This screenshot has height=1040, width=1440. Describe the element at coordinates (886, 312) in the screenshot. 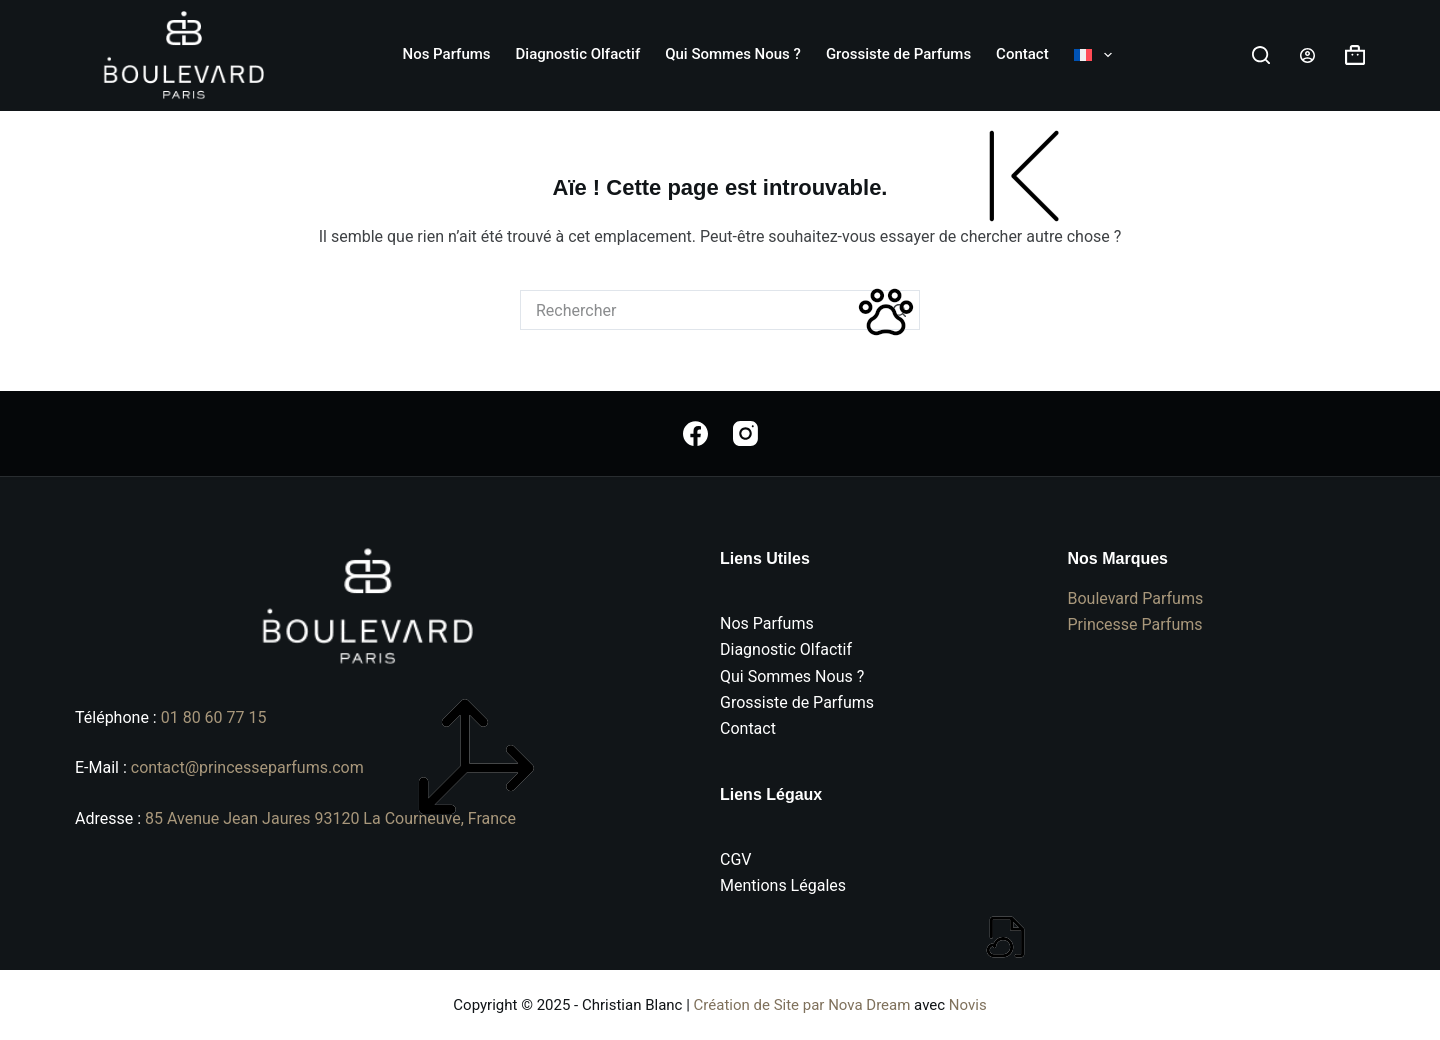

I see `access pet-related features or settings` at that location.